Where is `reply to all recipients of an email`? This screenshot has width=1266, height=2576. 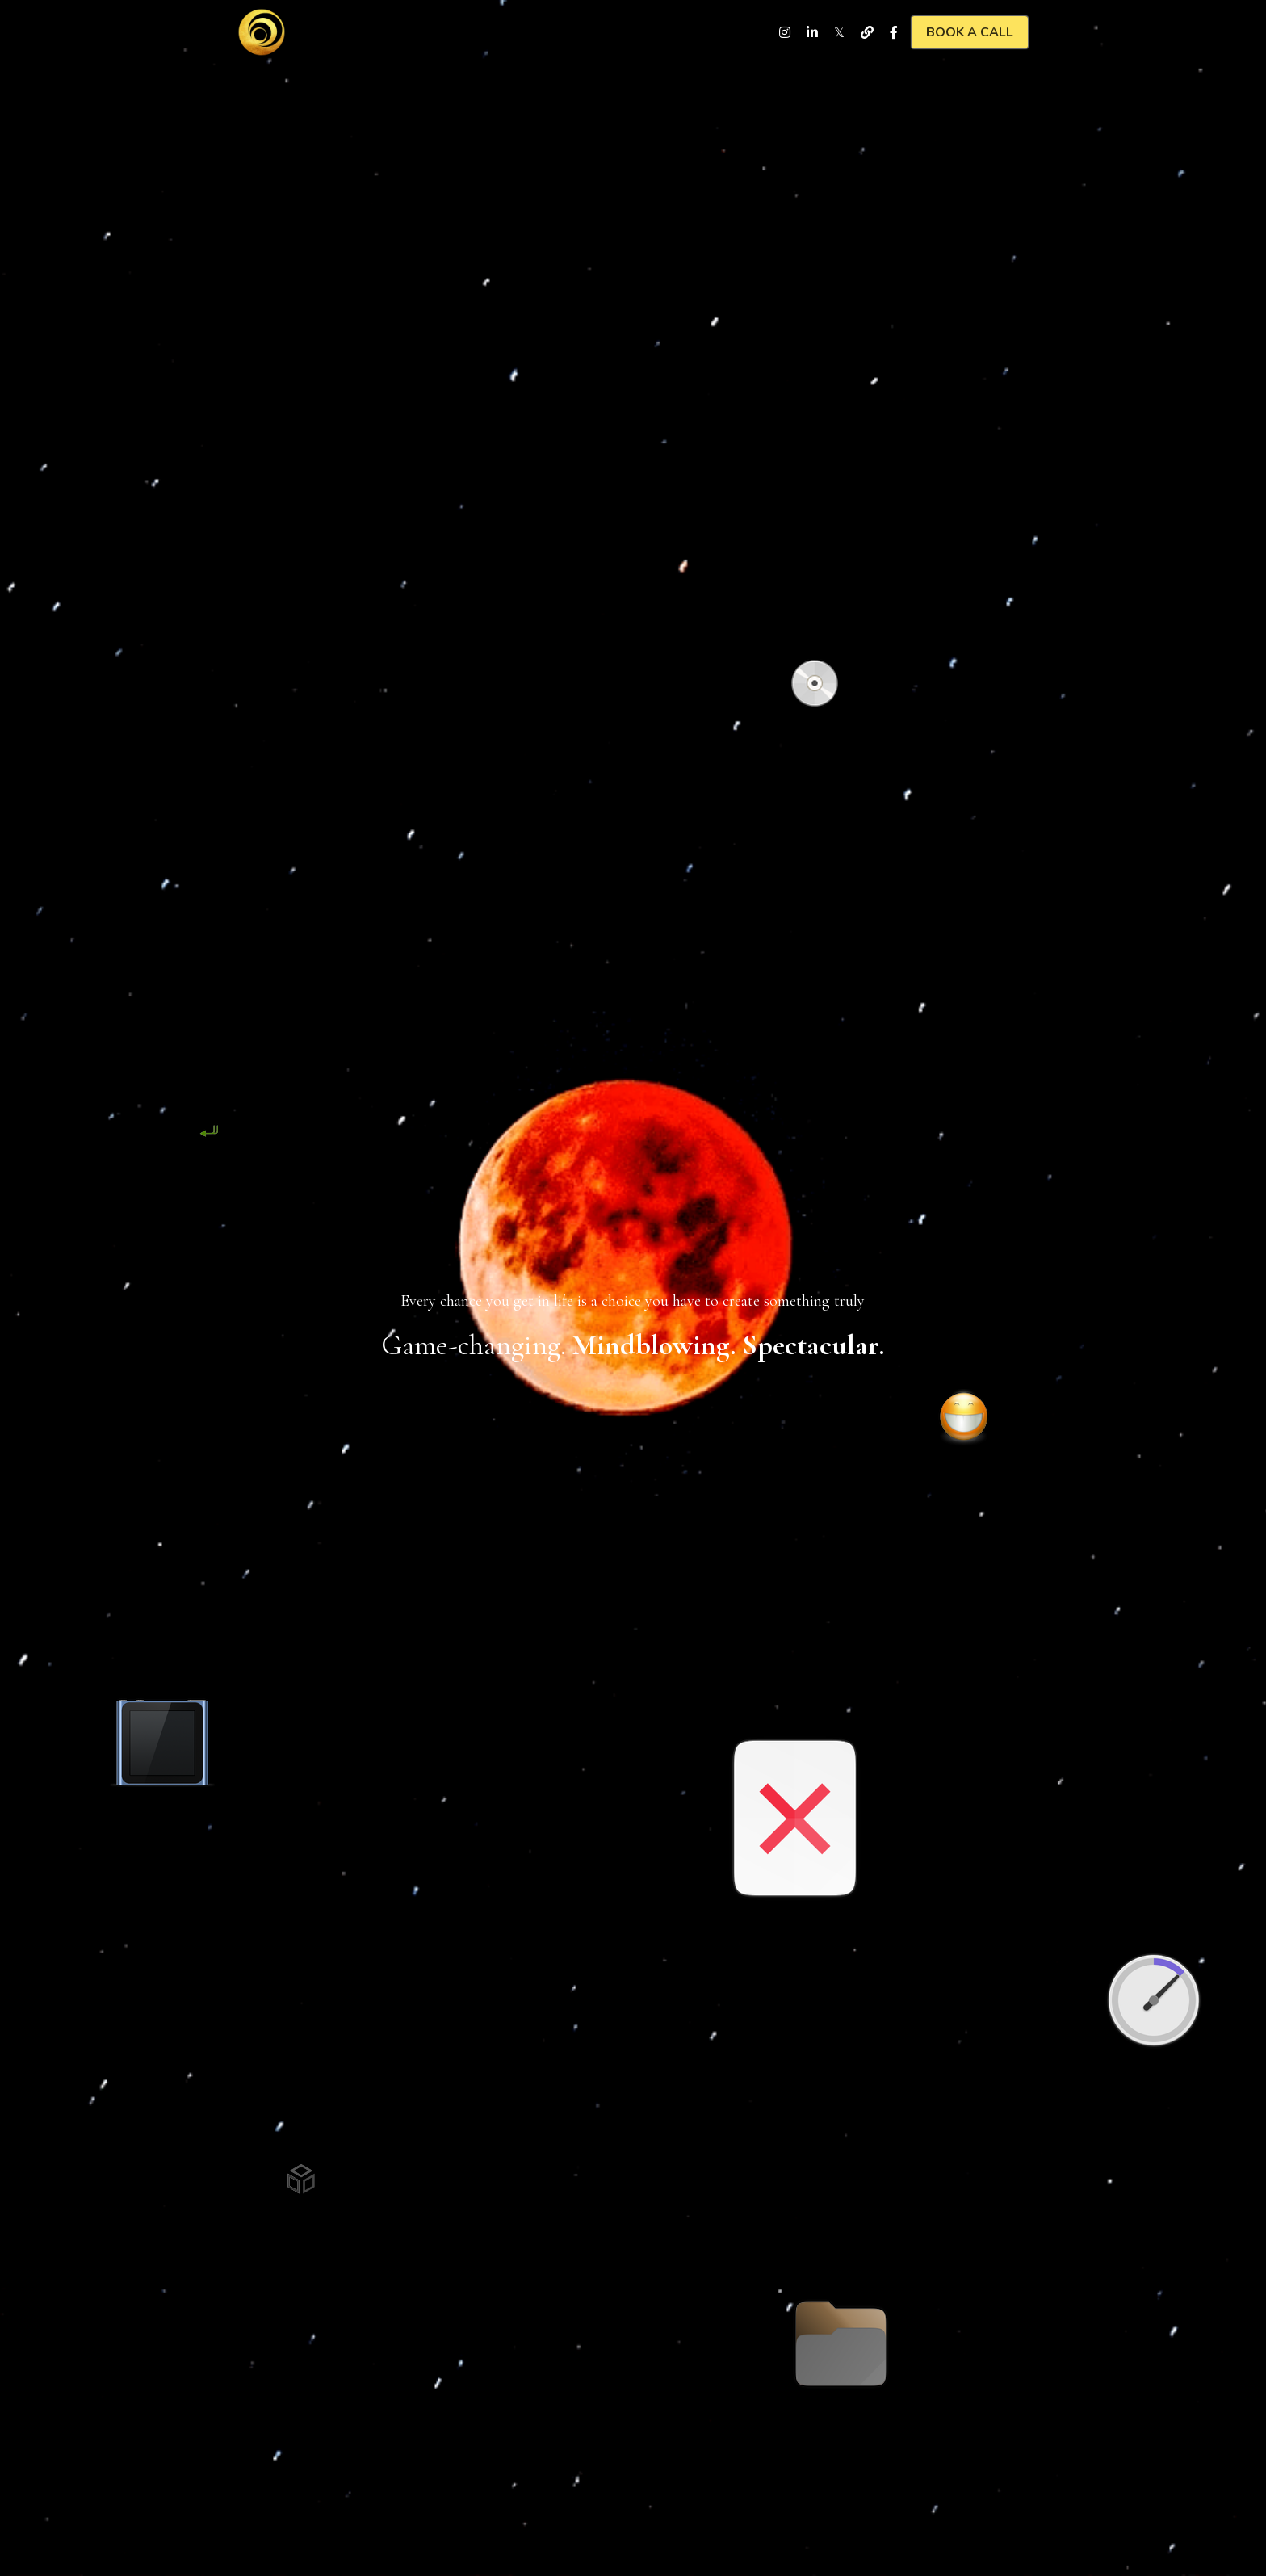 reply to all recipients of an email is located at coordinates (208, 1131).